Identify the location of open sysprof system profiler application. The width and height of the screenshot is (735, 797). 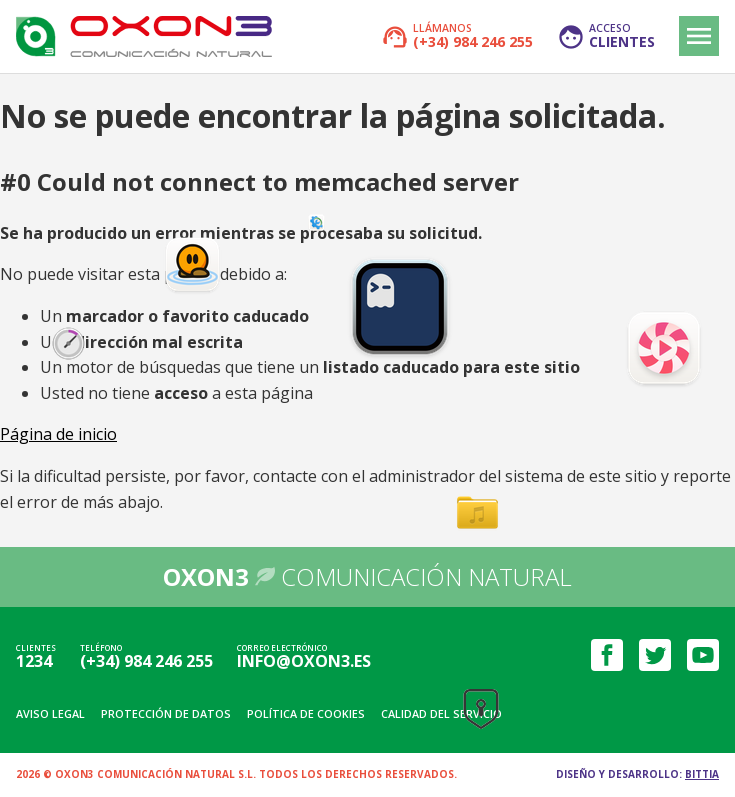
(68, 343).